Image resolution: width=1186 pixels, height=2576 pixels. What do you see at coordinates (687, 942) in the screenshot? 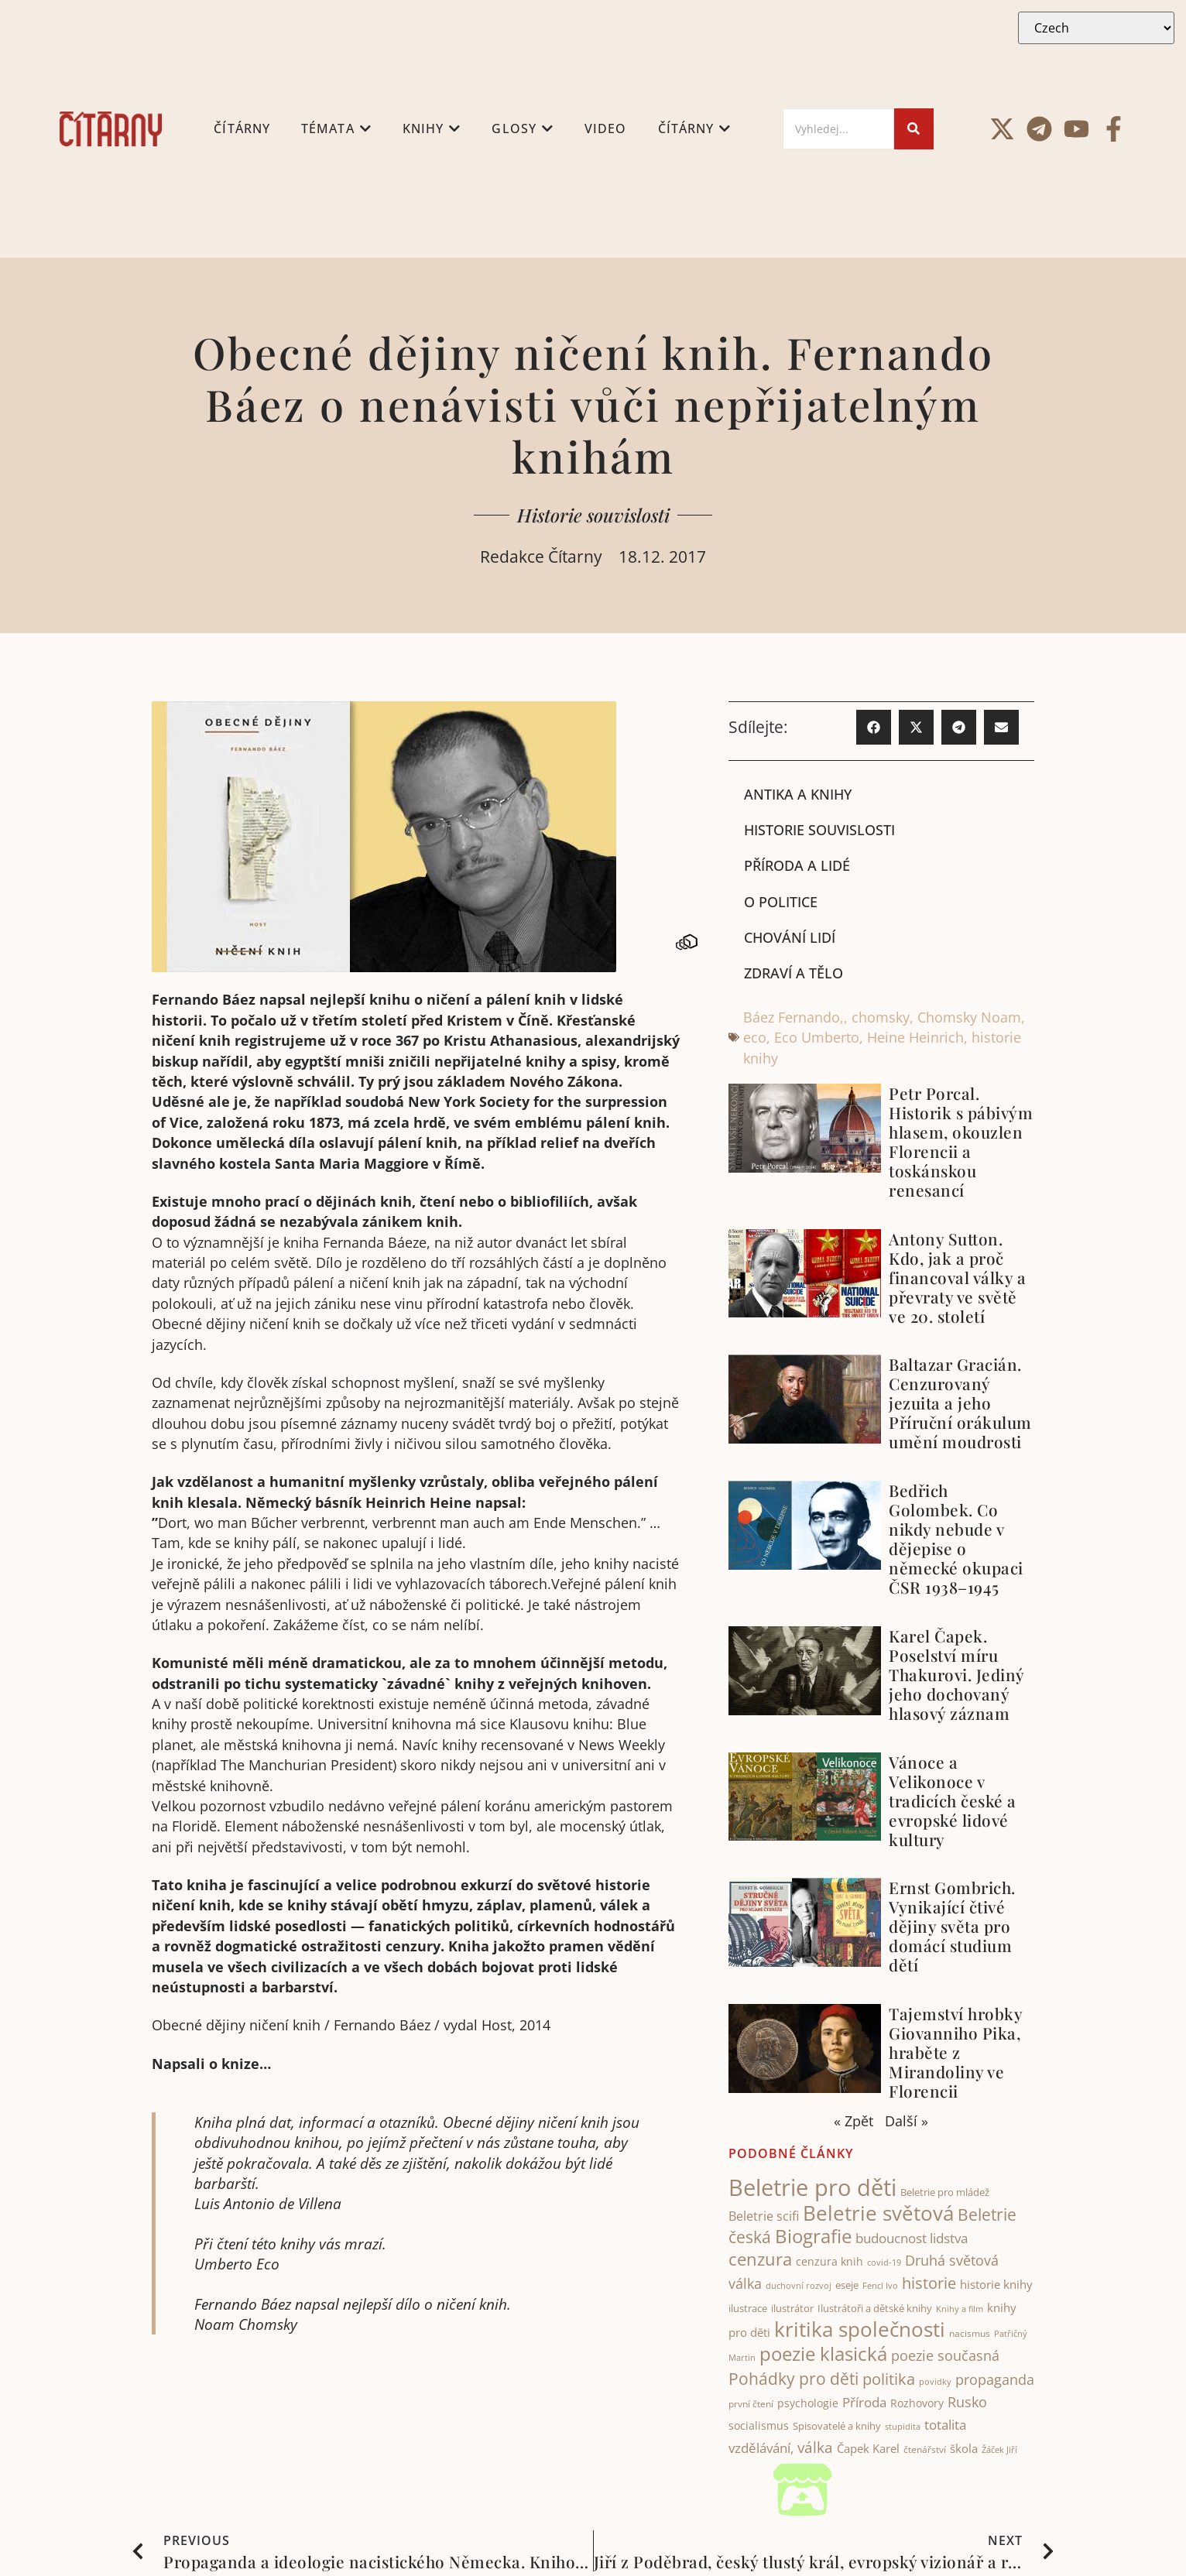
I see `envoy proxy logo` at bounding box center [687, 942].